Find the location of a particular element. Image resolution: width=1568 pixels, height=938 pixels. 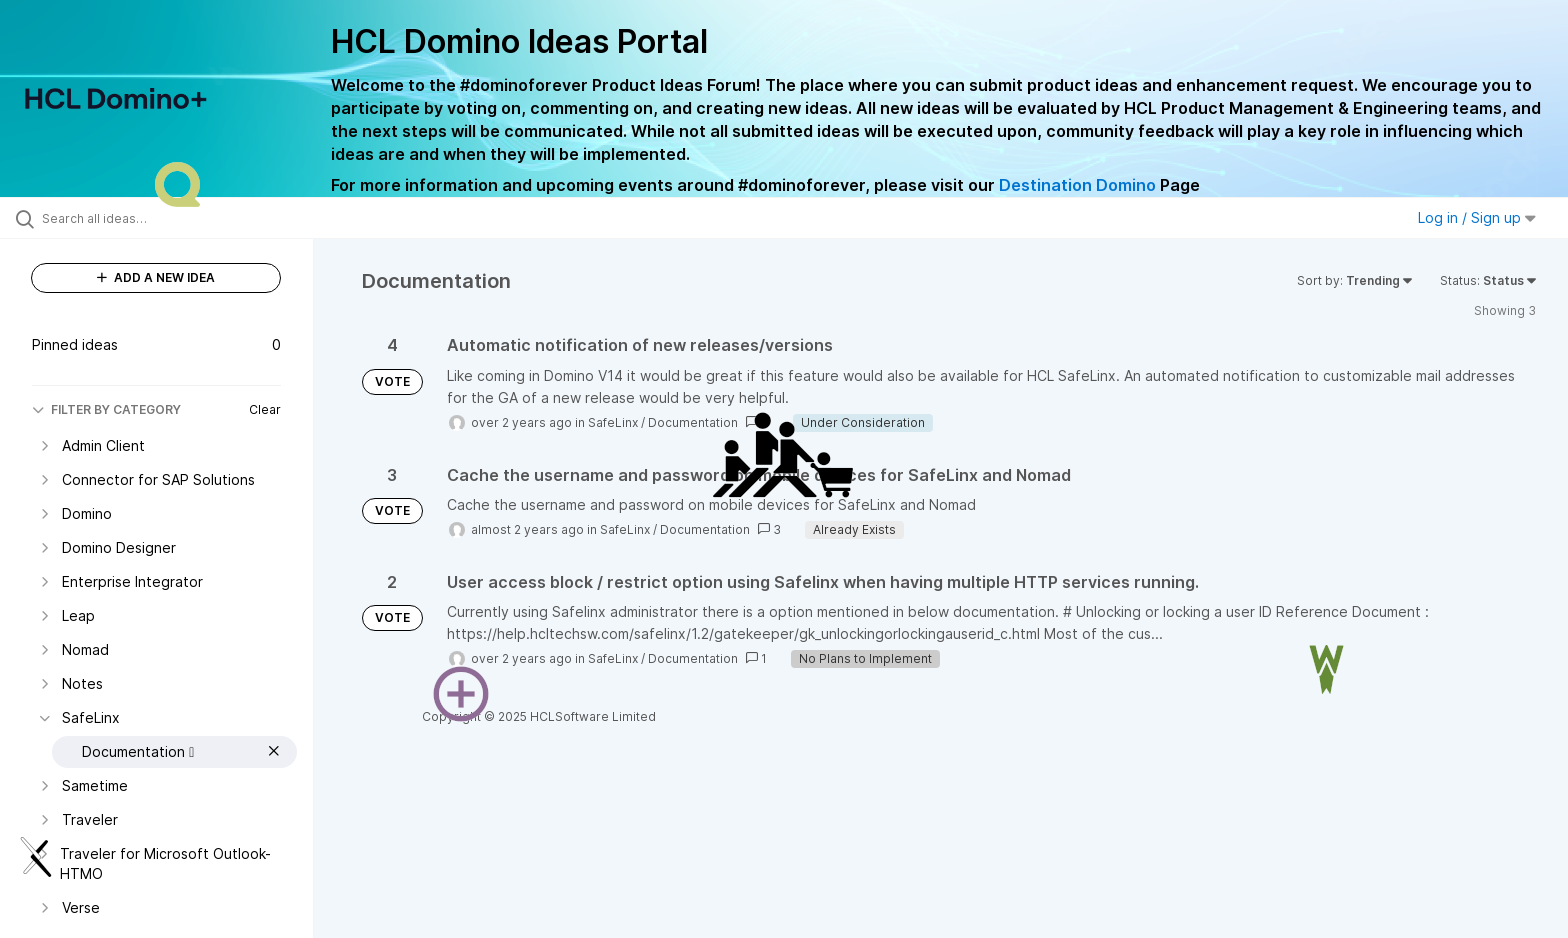

add a new item is located at coordinates (461, 694).